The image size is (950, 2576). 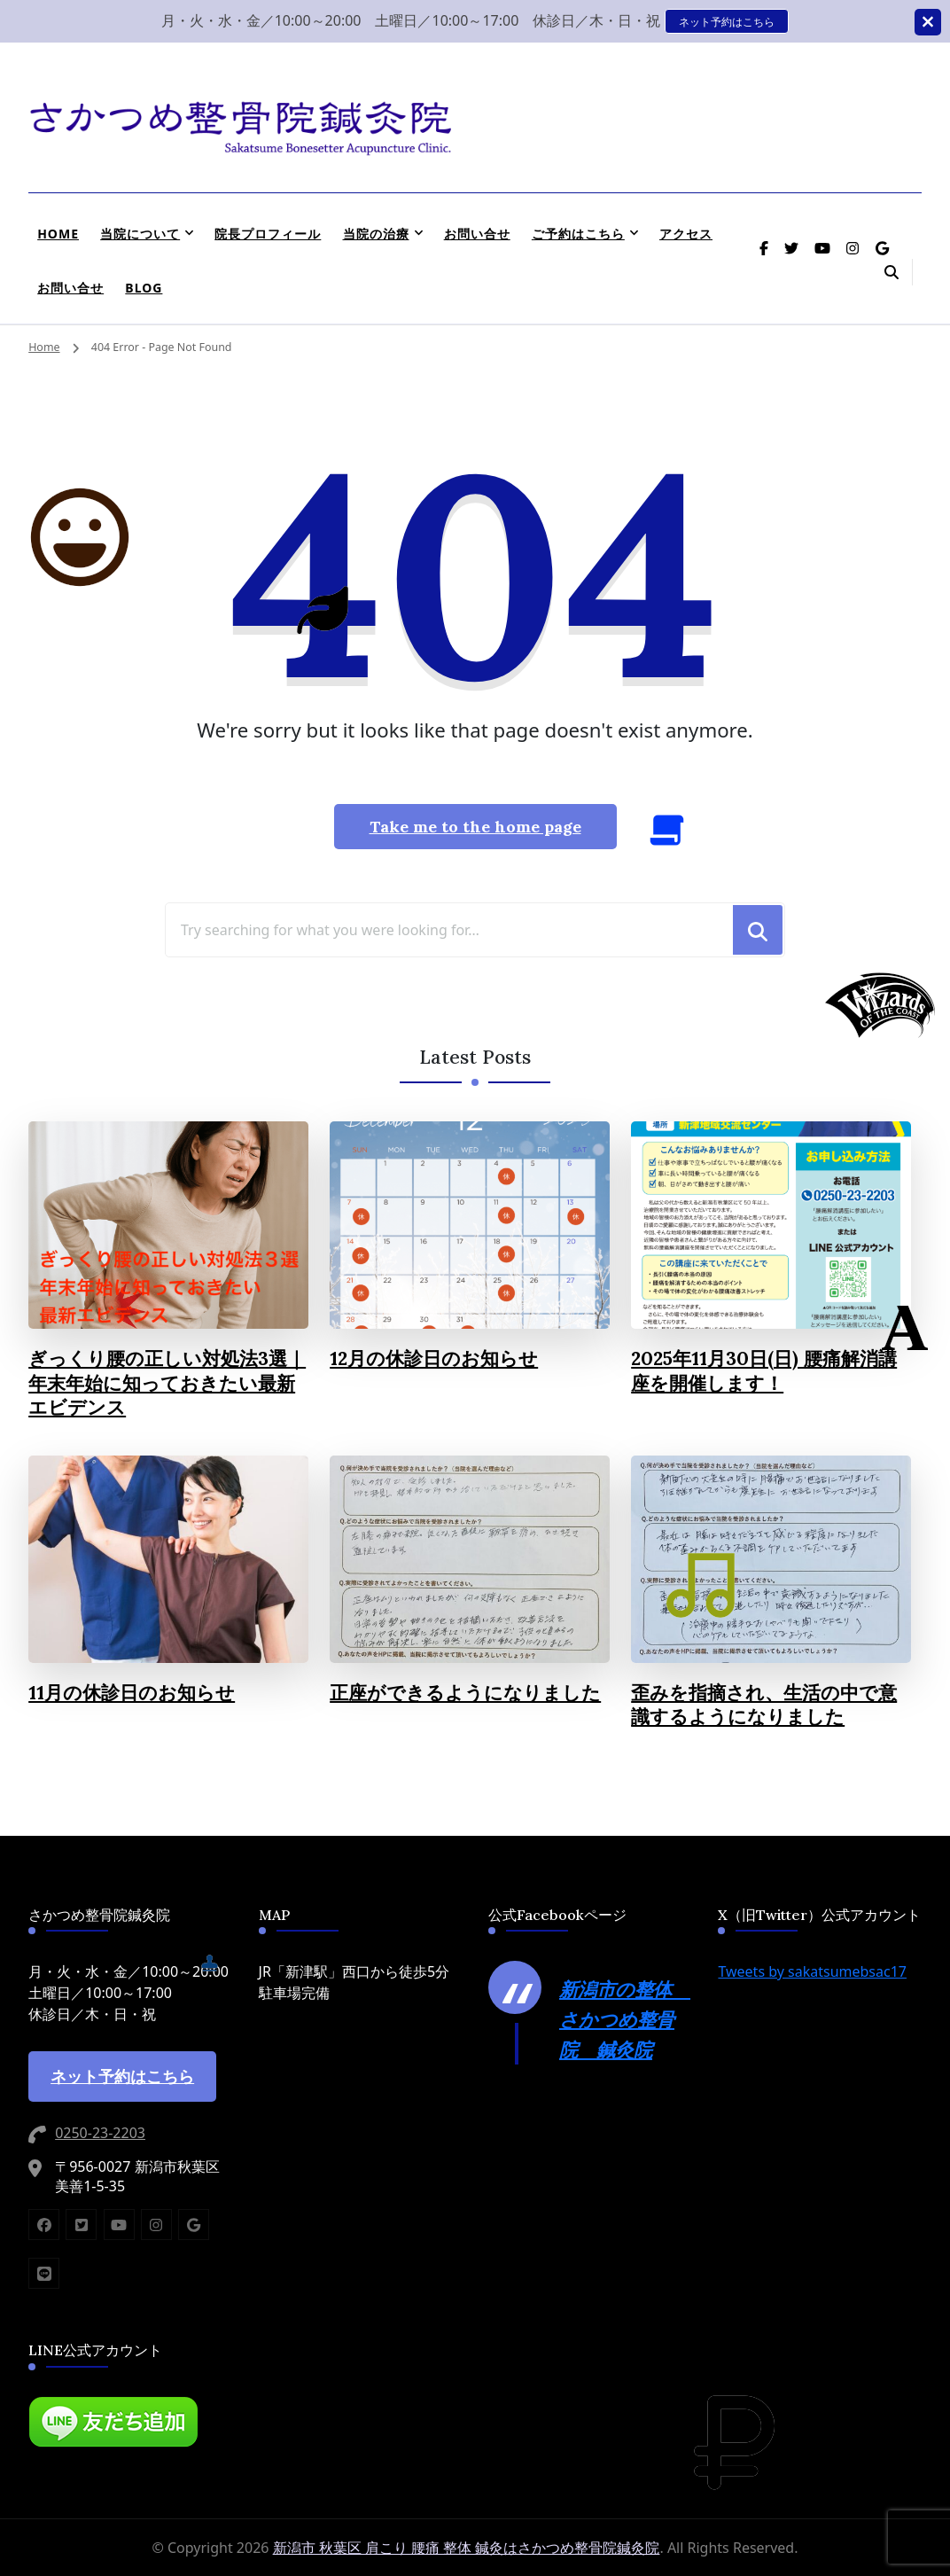 What do you see at coordinates (705, 1585) in the screenshot?
I see `access music library or player` at bounding box center [705, 1585].